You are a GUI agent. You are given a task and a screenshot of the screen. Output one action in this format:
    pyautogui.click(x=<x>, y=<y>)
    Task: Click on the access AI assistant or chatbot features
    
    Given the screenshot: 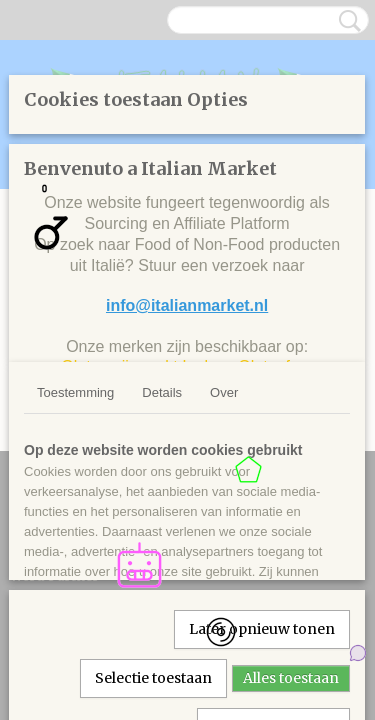 What is the action you would take?
    pyautogui.click(x=139, y=567)
    